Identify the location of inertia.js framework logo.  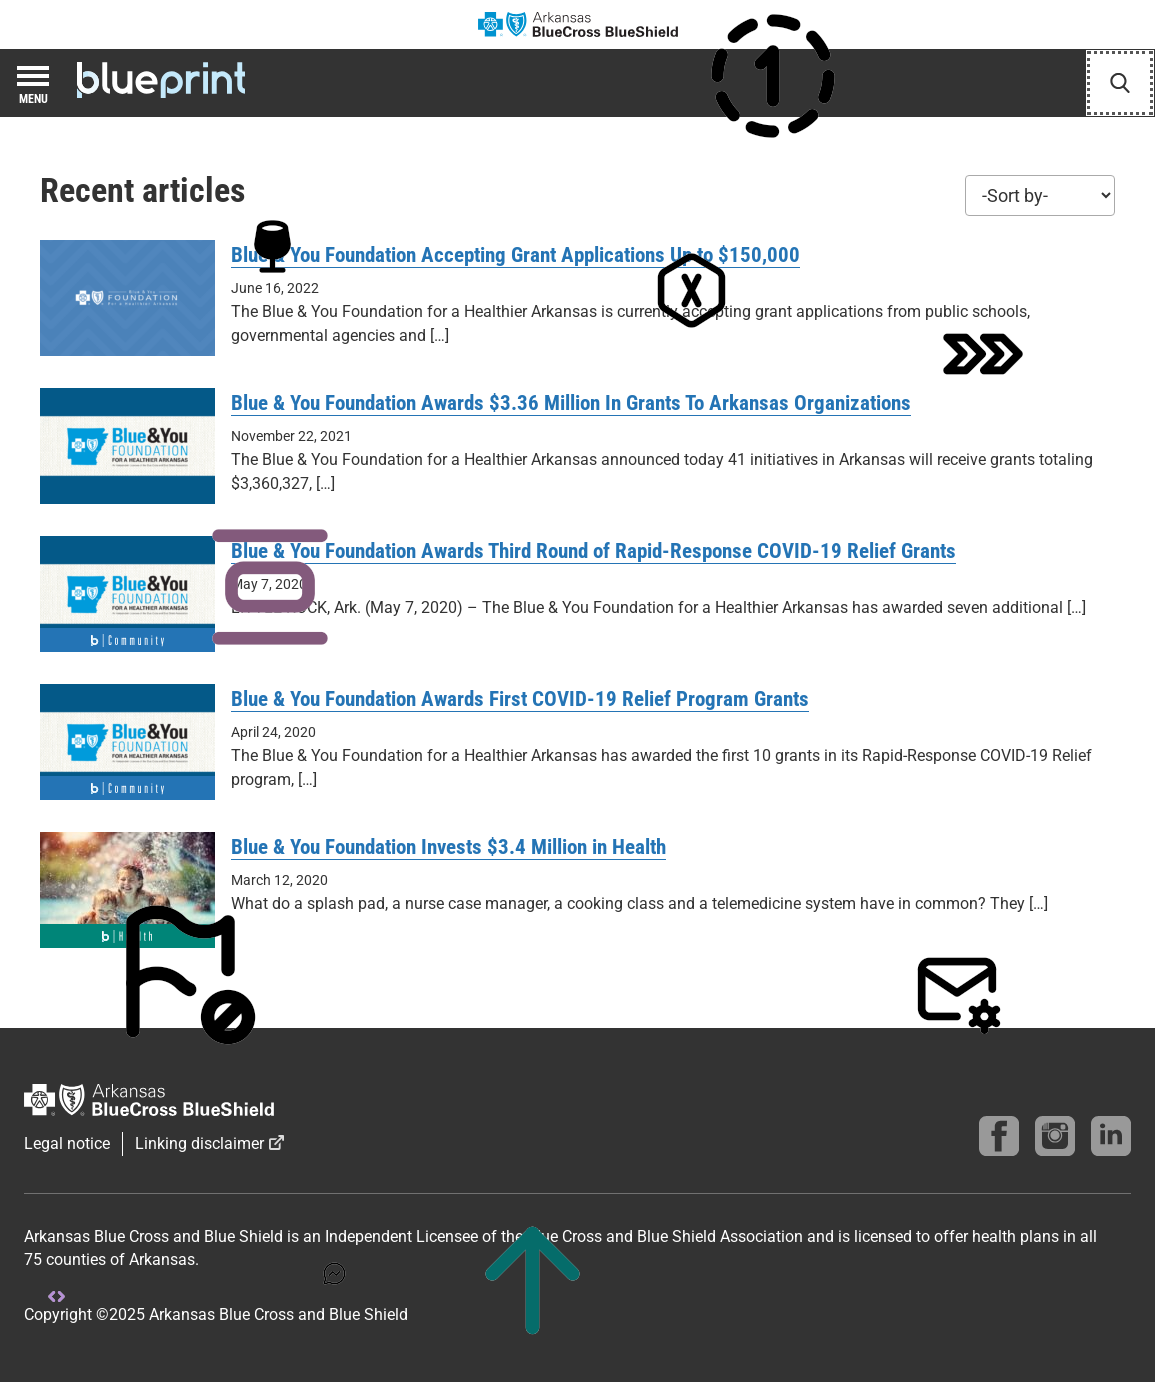
(982, 354).